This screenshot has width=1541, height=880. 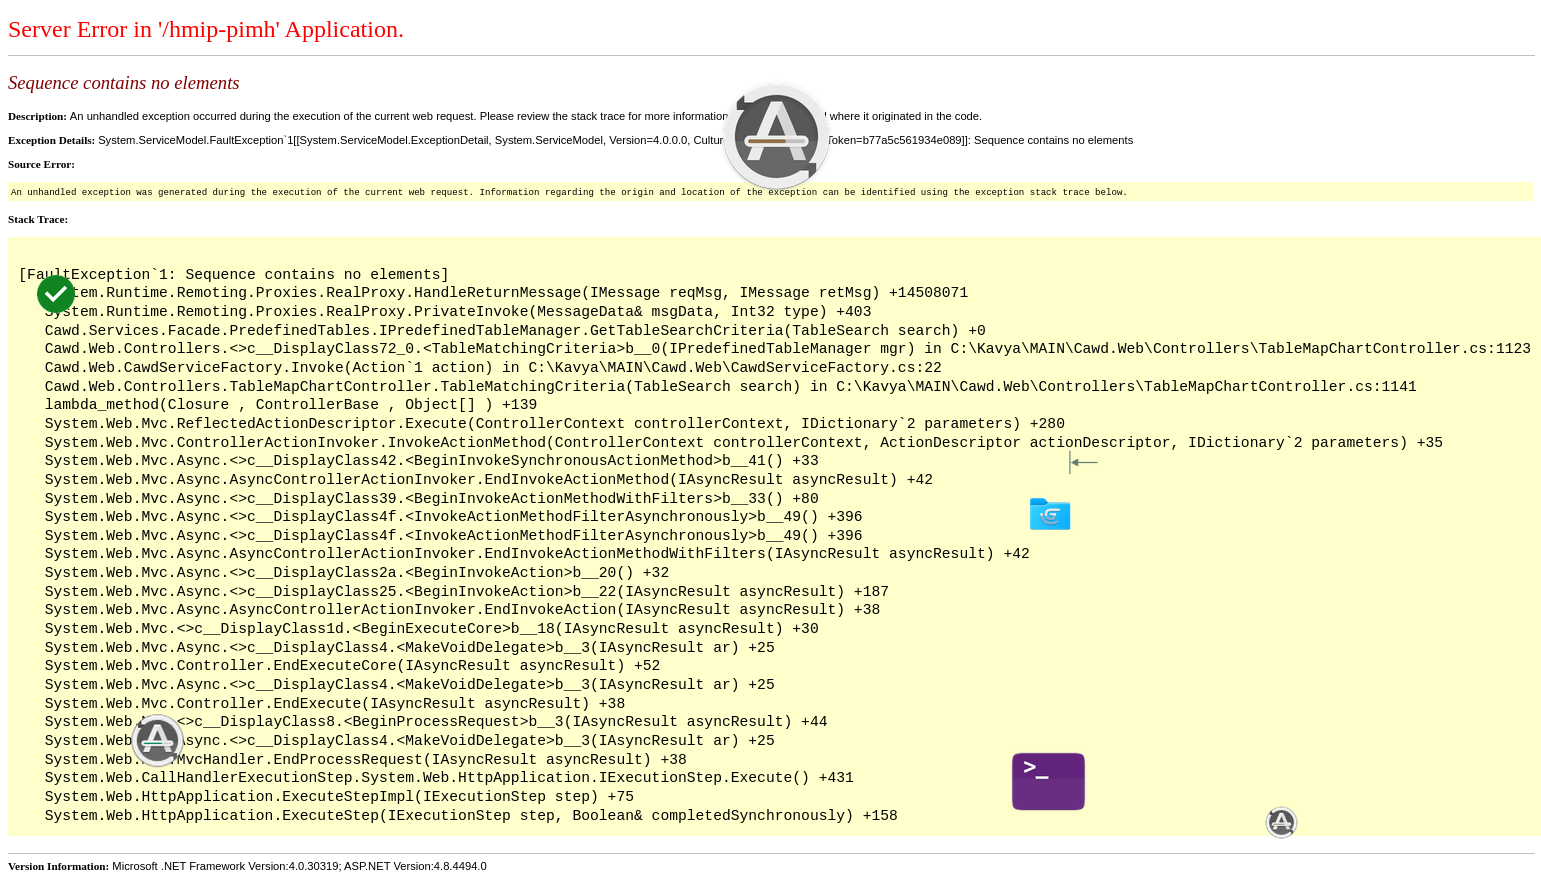 I want to click on open terminal with root/administrator privileges, so click(x=1048, y=781).